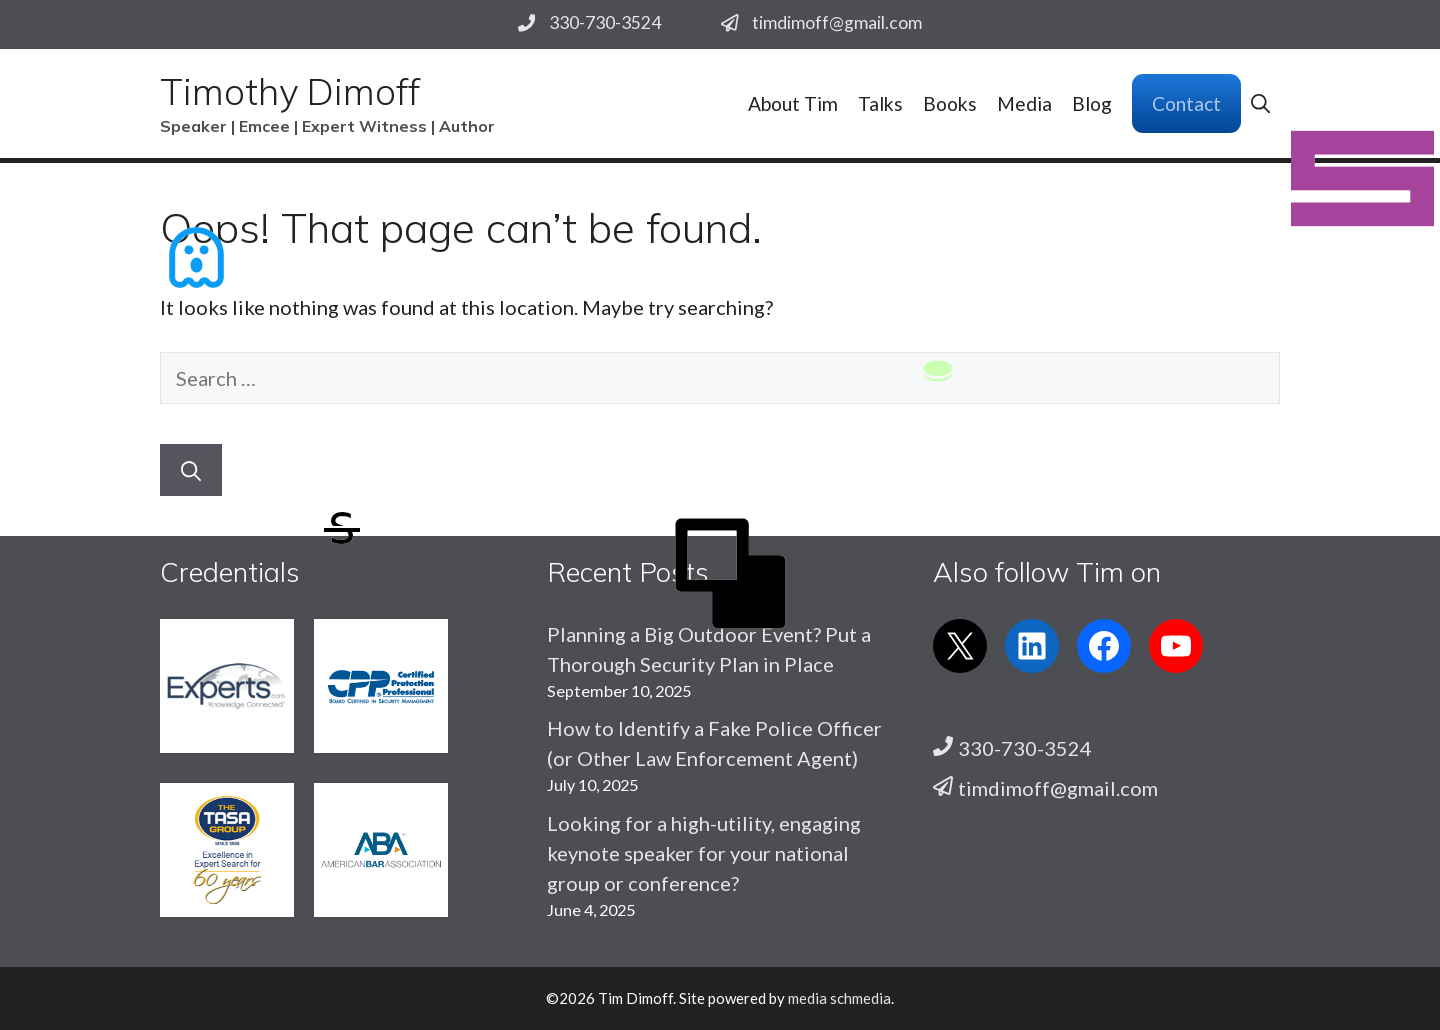  What do you see at coordinates (196, 257) in the screenshot?
I see `toggle ghost mode or anonymous browsing` at bounding box center [196, 257].